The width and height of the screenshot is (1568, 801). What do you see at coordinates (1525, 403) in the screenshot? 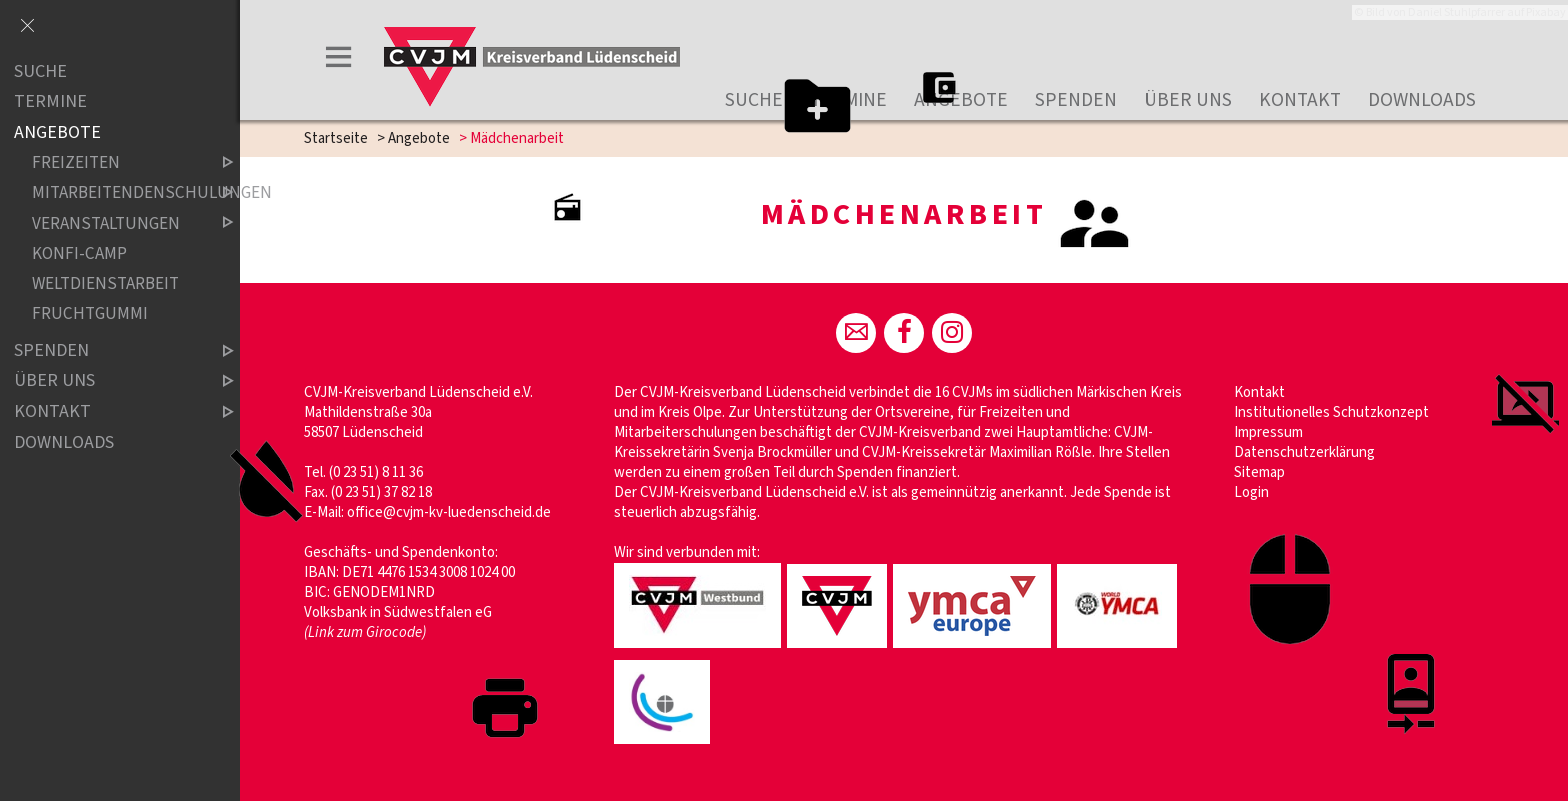
I see `stop sharing your screen` at bounding box center [1525, 403].